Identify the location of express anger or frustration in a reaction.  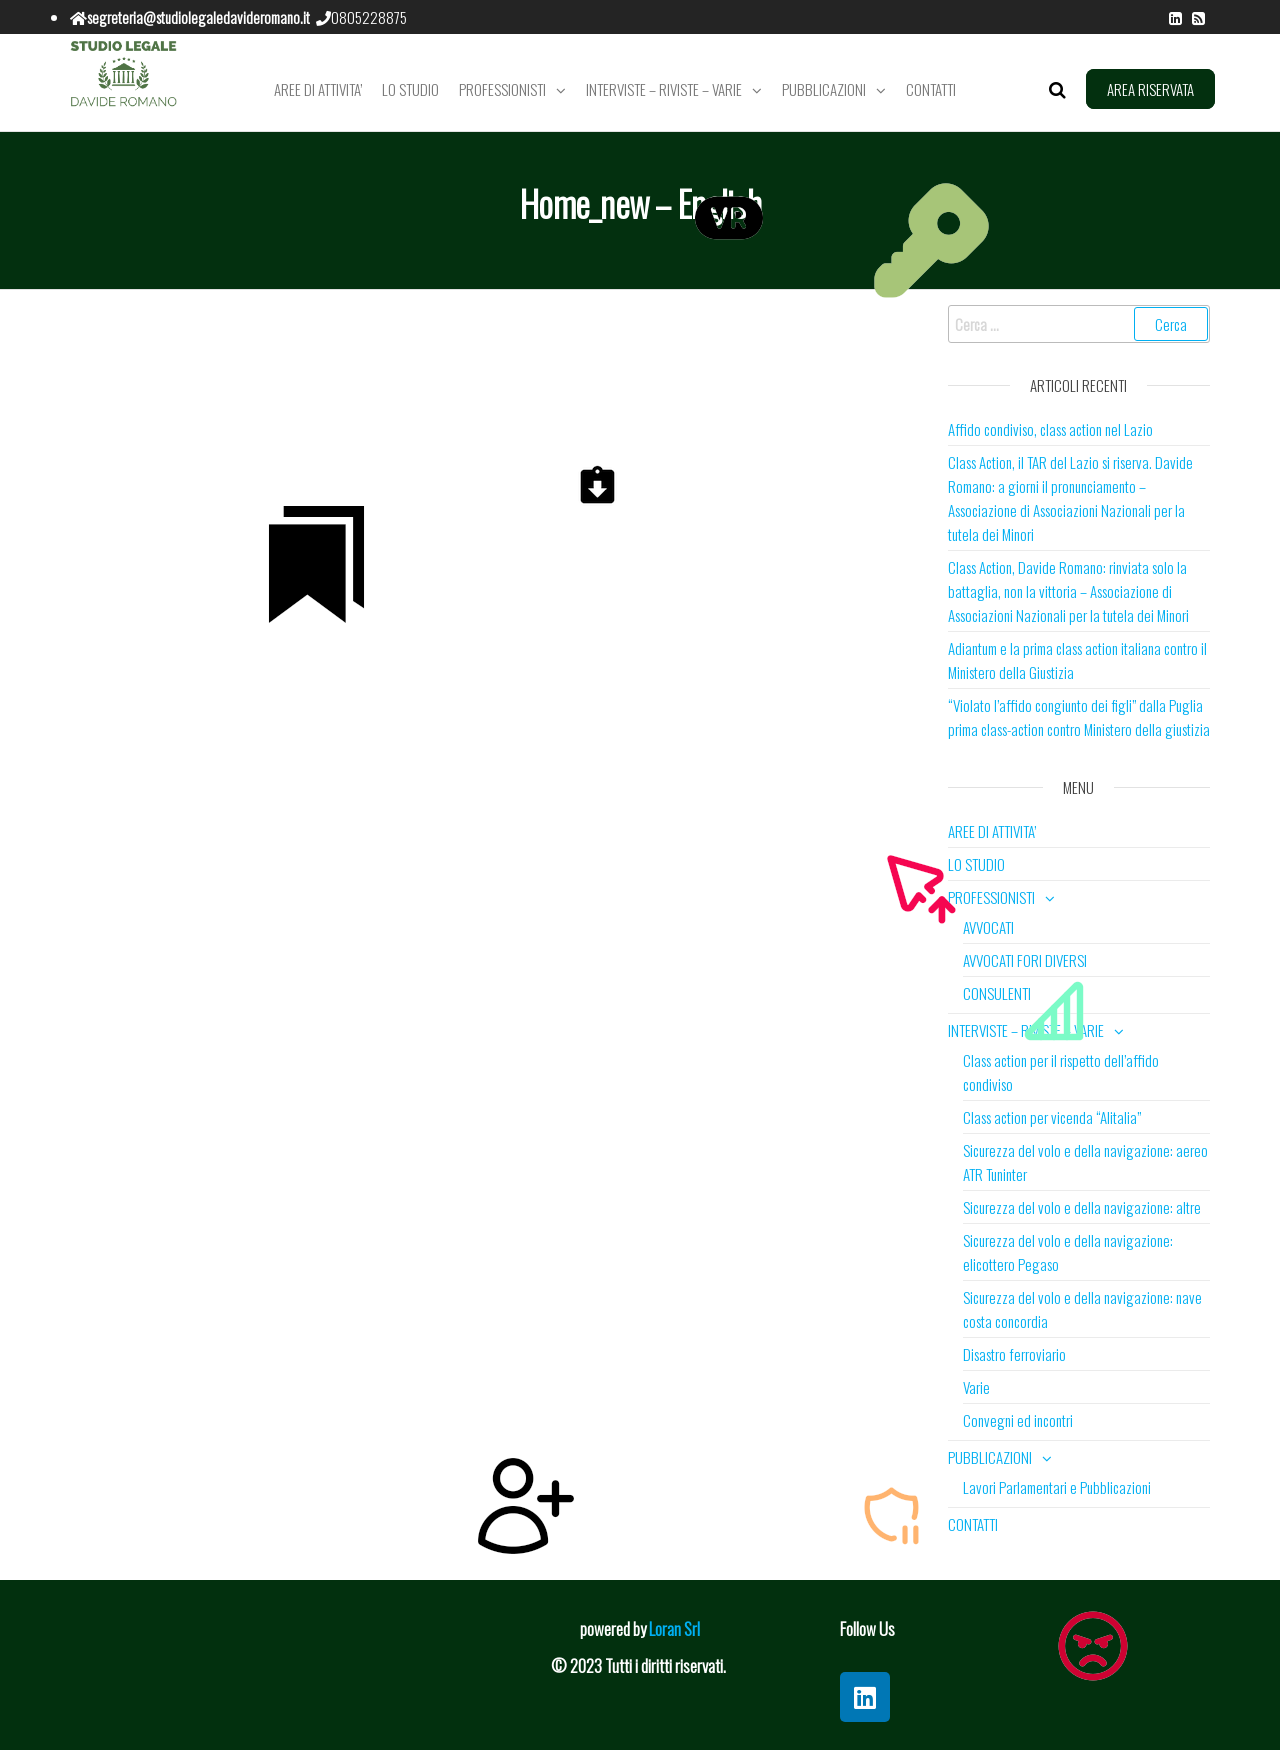
(1093, 1646).